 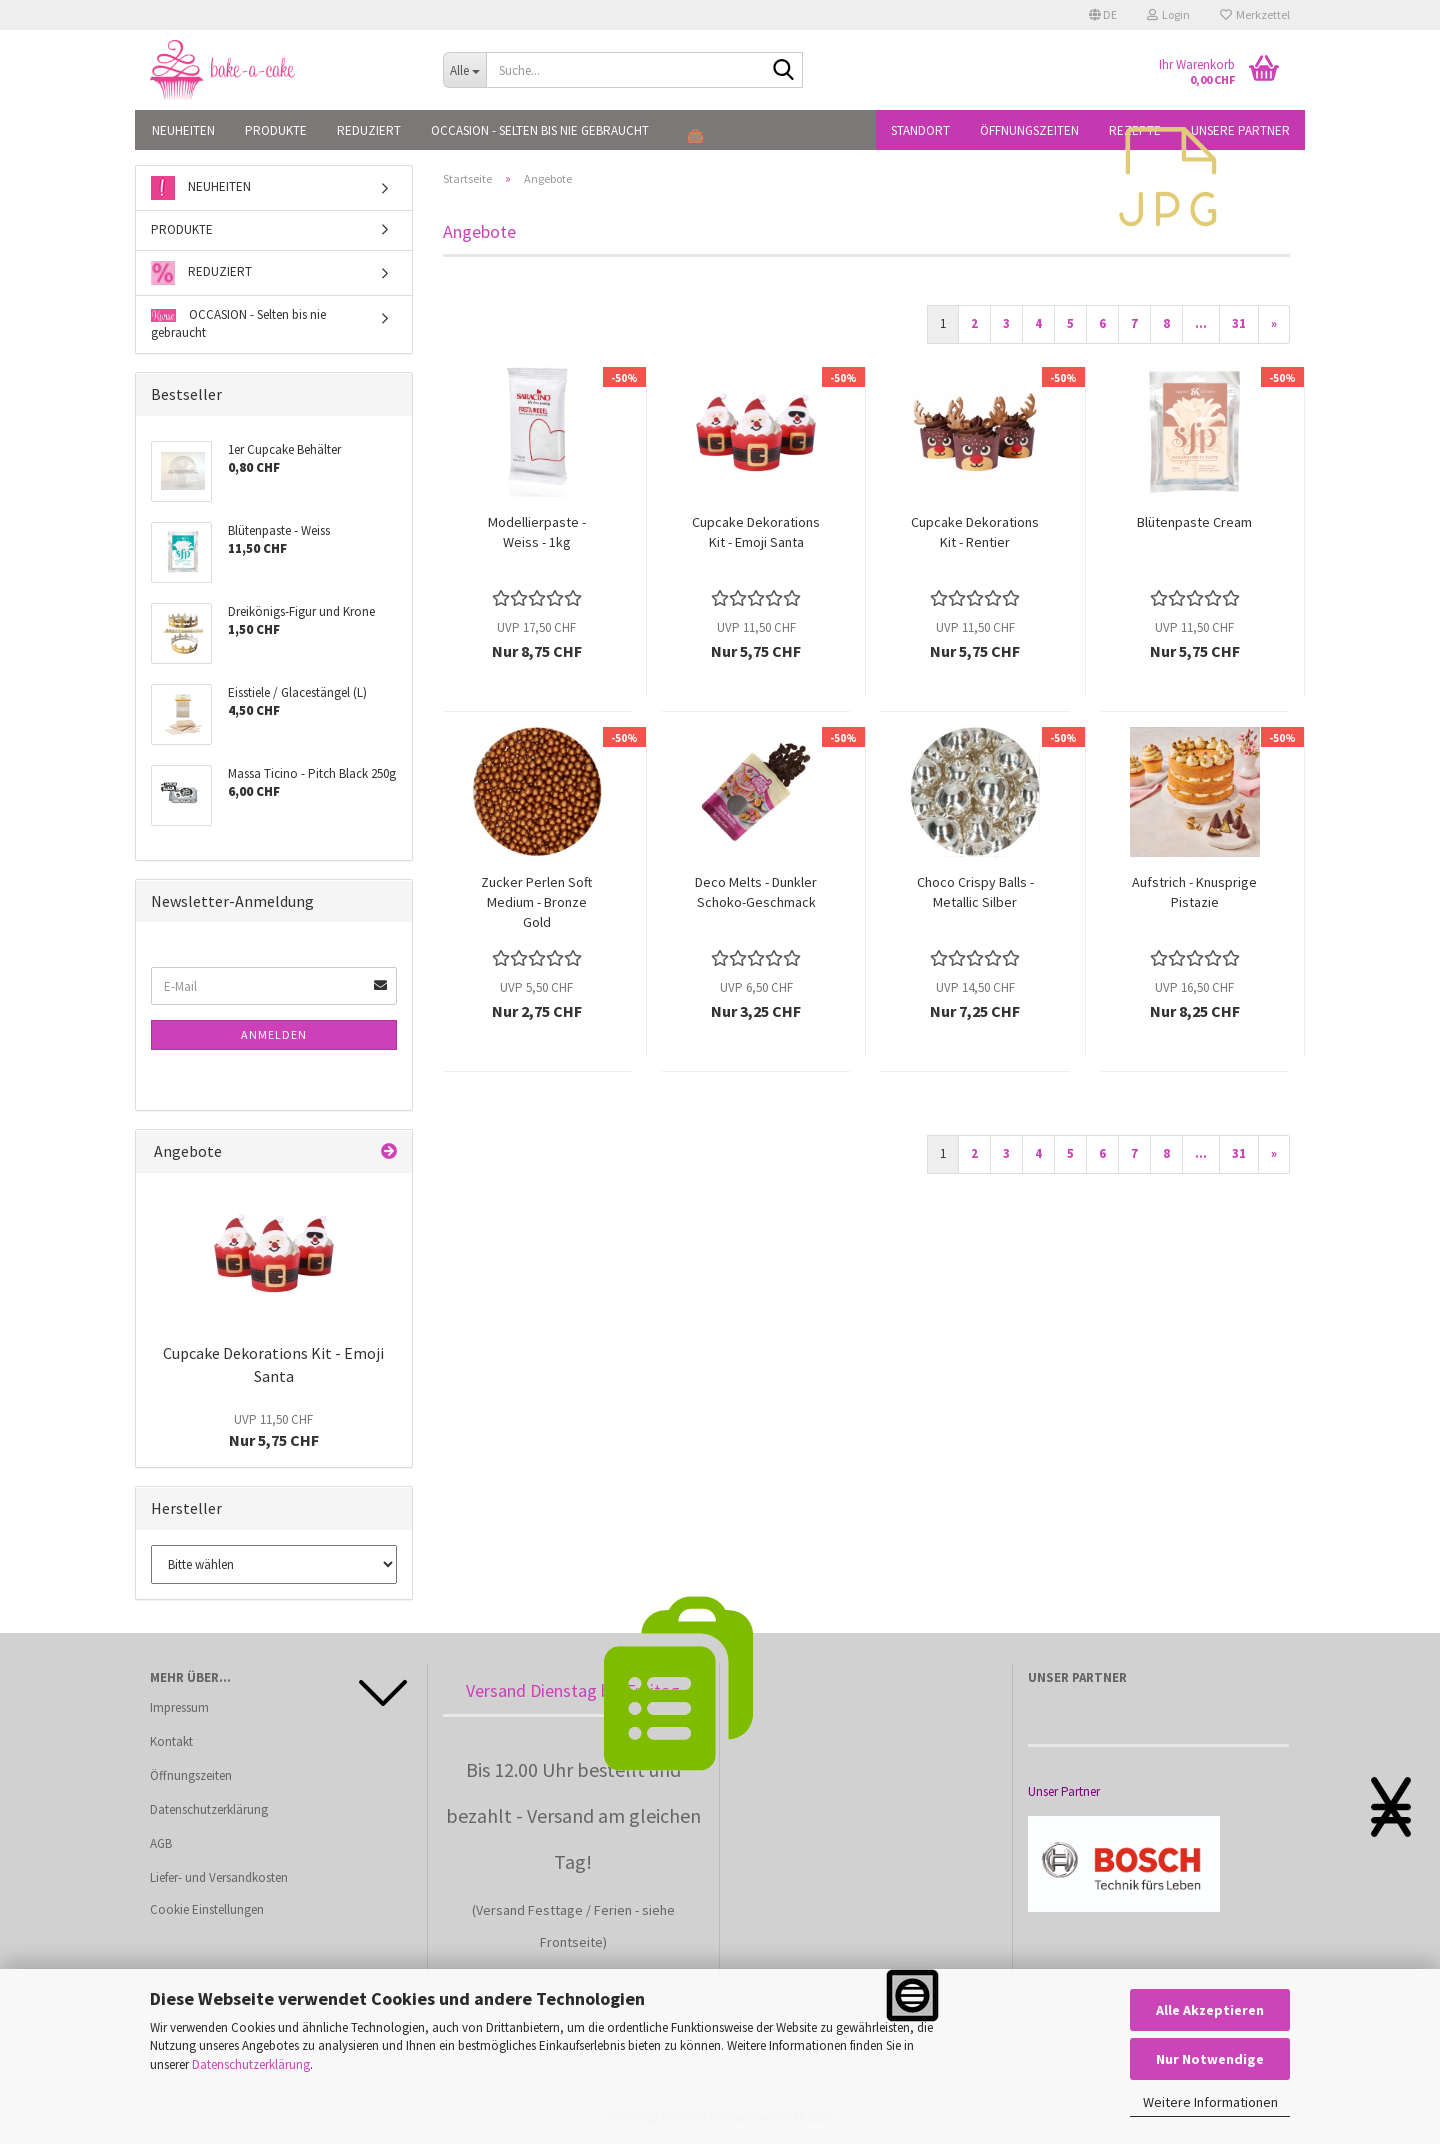 What do you see at coordinates (1171, 181) in the screenshot?
I see `view or open a JPG image file` at bounding box center [1171, 181].